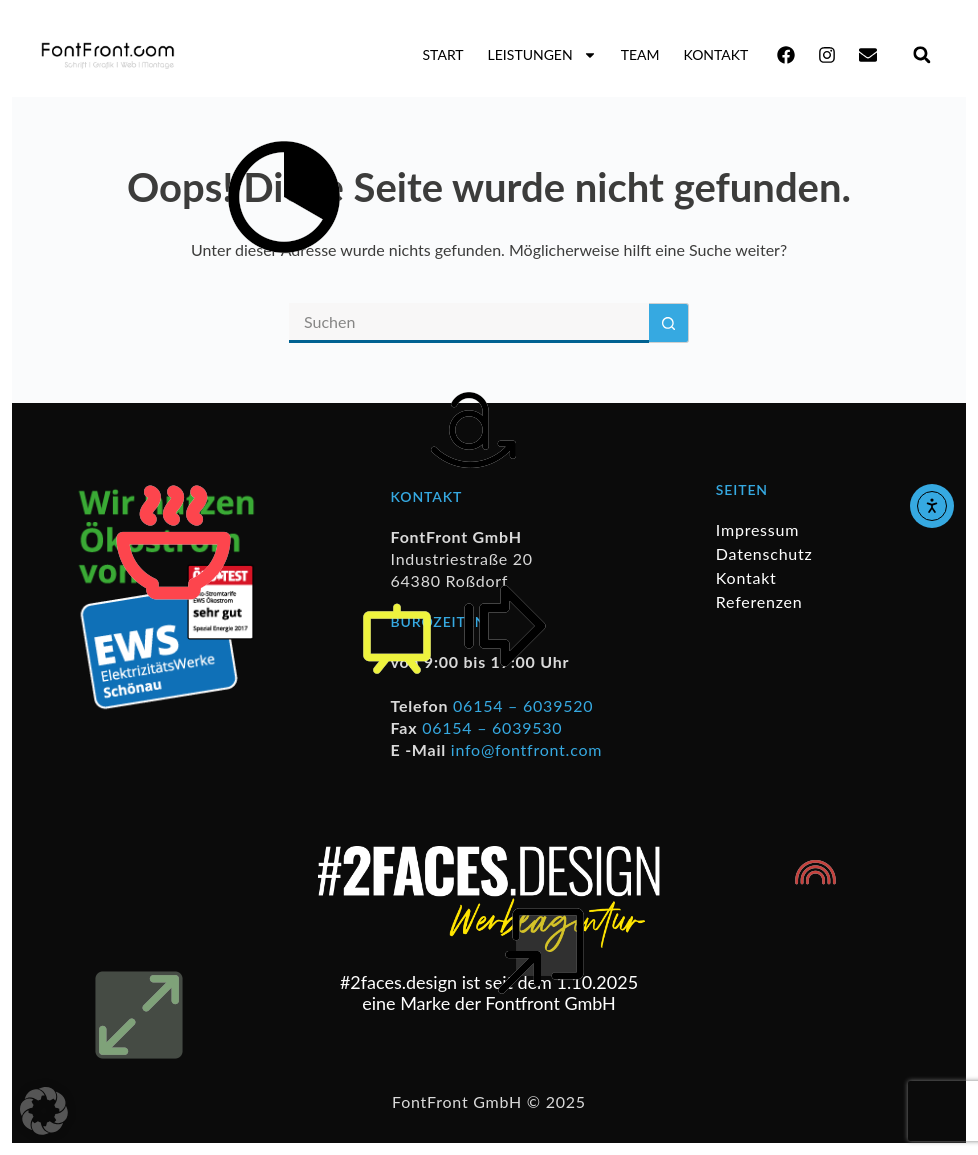 This screenshot has width=978, height=1155. What do you see at coordinates (541, 951) in the screenshot?
I see `import or bring content into a container` at bounding box center [541, 951].